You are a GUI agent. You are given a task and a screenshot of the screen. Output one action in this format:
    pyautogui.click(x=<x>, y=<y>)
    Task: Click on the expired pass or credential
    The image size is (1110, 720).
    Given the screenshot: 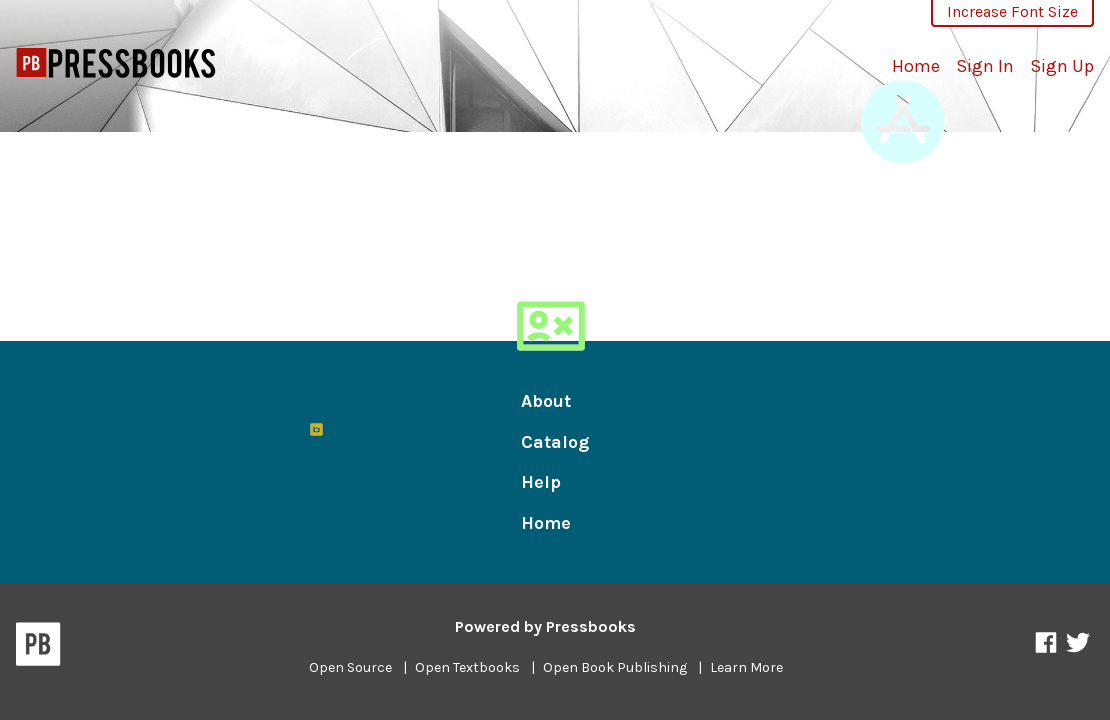 What is the action you would take?
    pyautogui.click(x=551, y=326)
    